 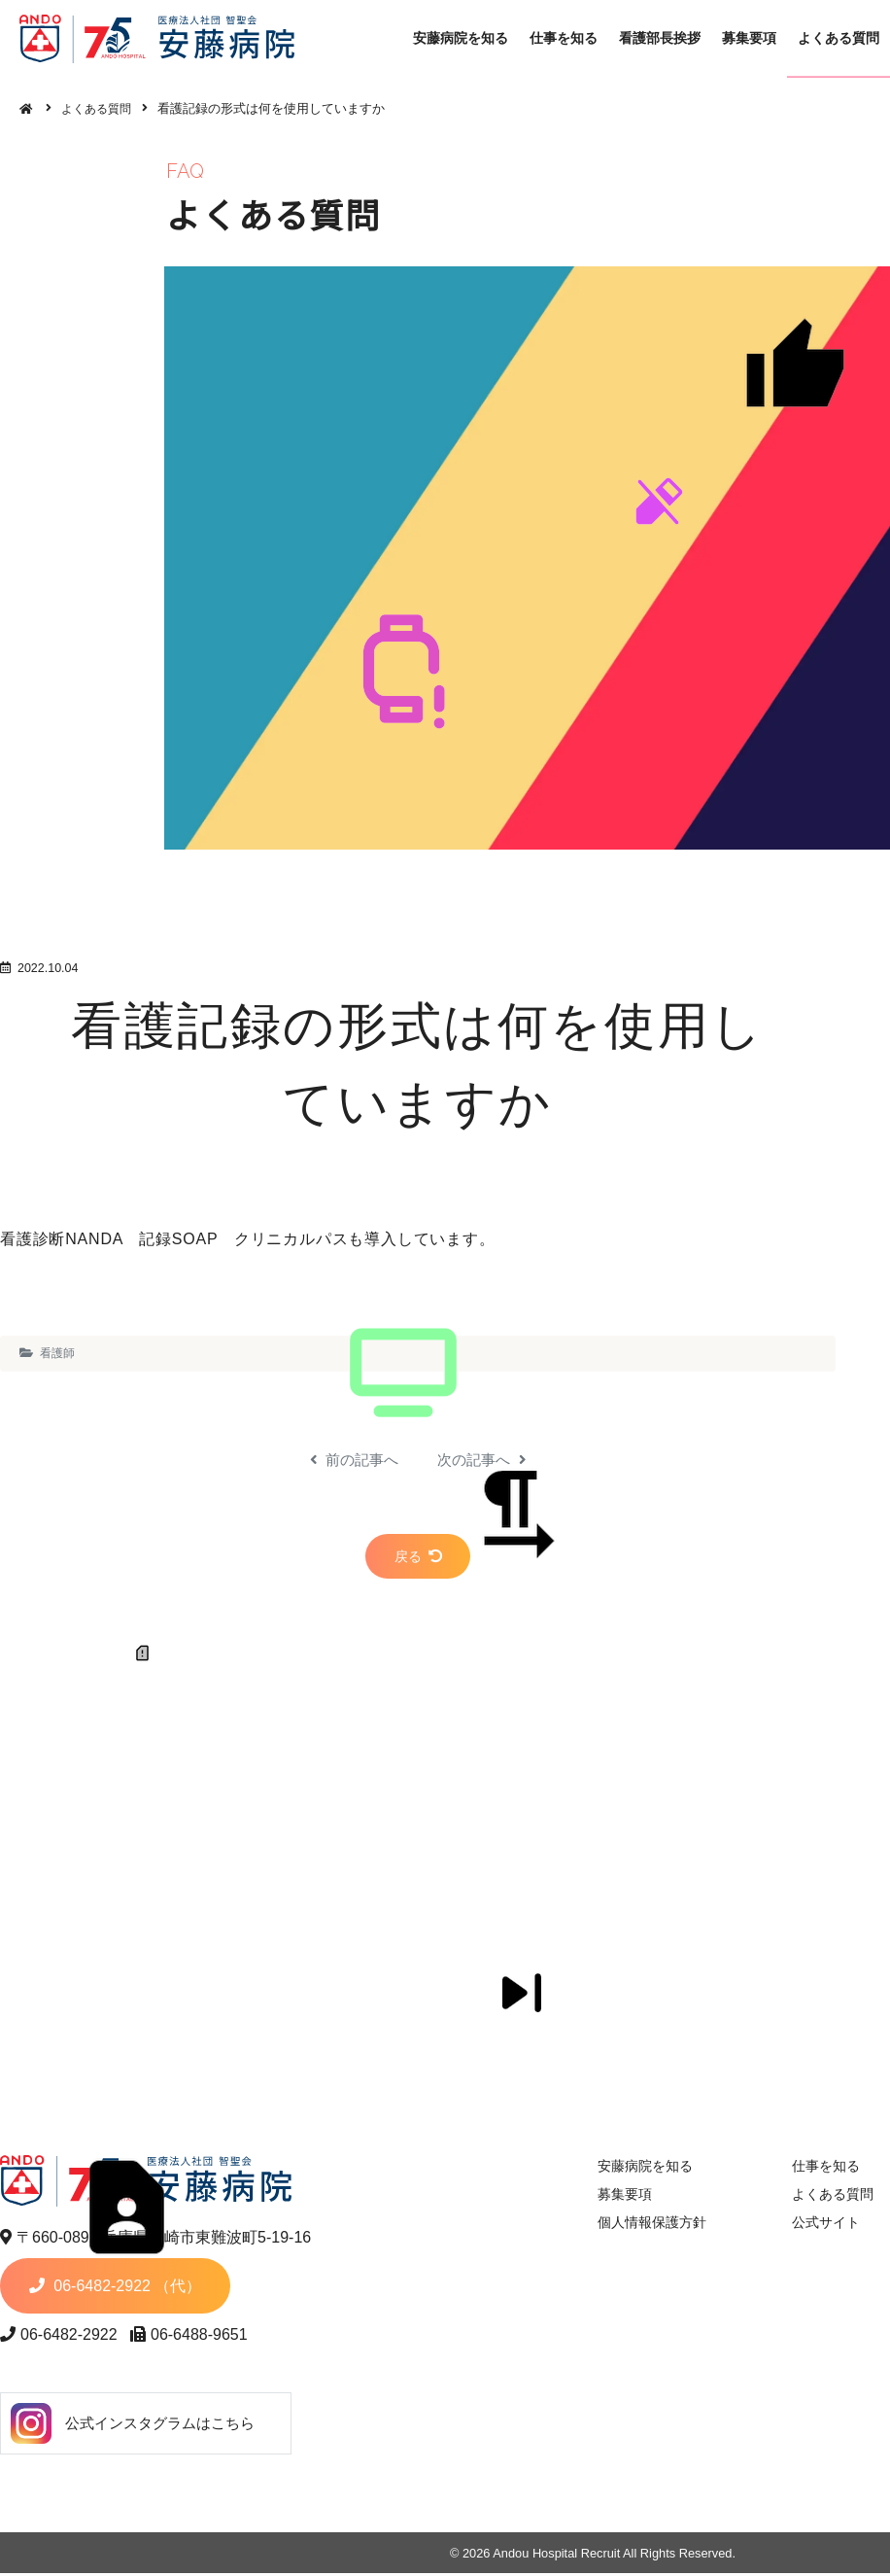 What do you see at coordinates (403, 1370) in the screenshot?
I see `open tv or video streaming app` at bounding box center [403, 1370].